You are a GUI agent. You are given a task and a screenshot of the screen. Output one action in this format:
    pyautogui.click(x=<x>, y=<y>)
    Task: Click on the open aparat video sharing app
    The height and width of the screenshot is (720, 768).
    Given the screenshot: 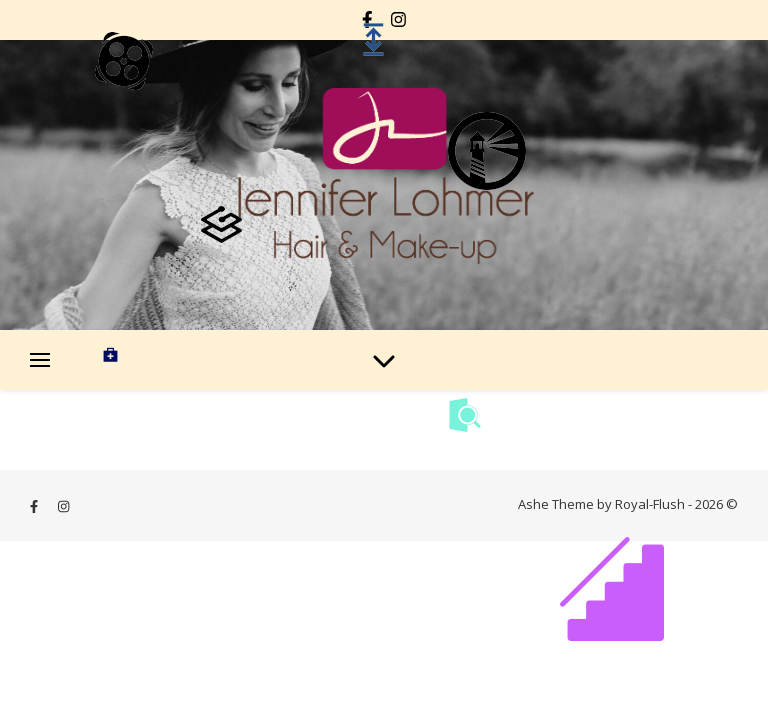 What is the action you would take?
    pyautogui.click(x=124, y=61)
    